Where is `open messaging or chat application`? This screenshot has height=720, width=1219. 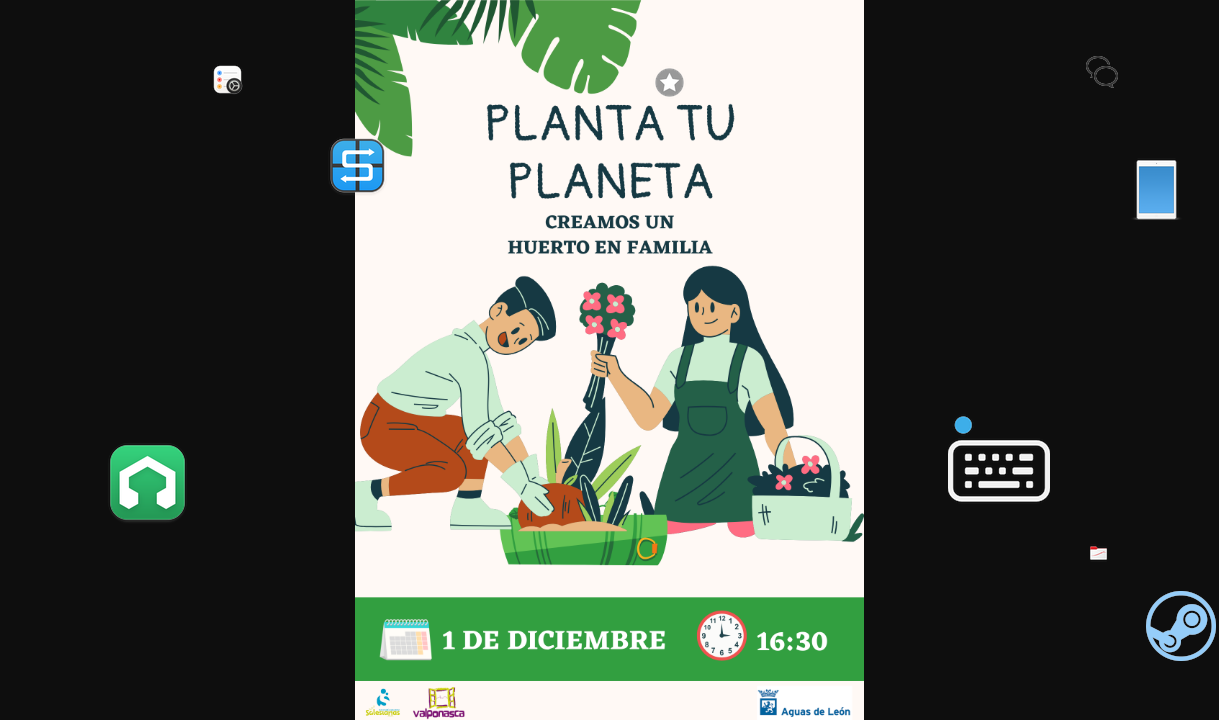 open messaging or chat application is located at coordinates (1102, 72).